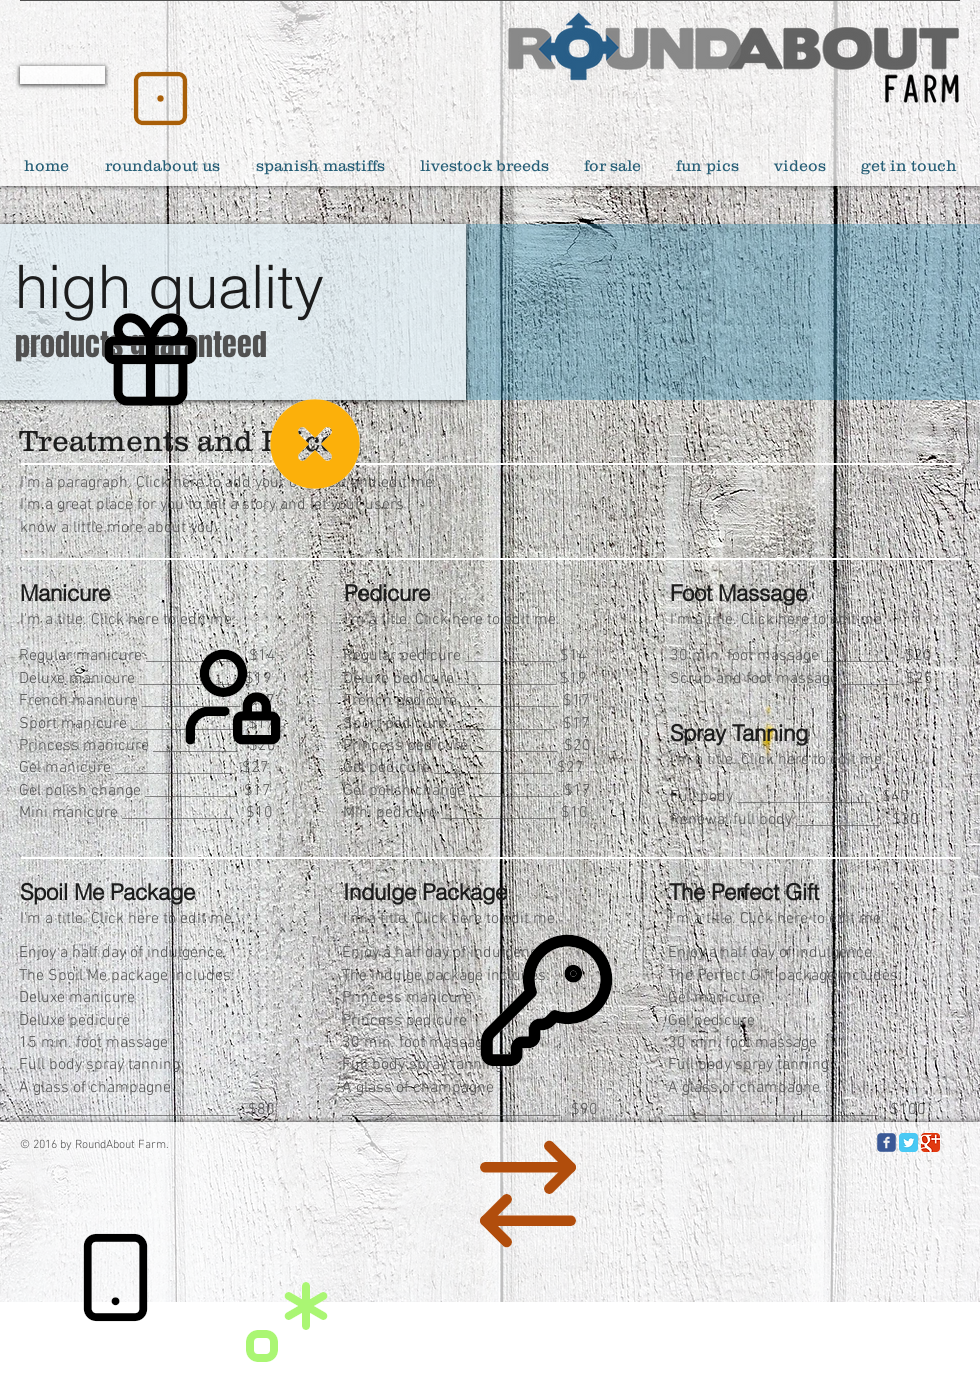  I want to click on access regular expression search options, so click(286, 1322).